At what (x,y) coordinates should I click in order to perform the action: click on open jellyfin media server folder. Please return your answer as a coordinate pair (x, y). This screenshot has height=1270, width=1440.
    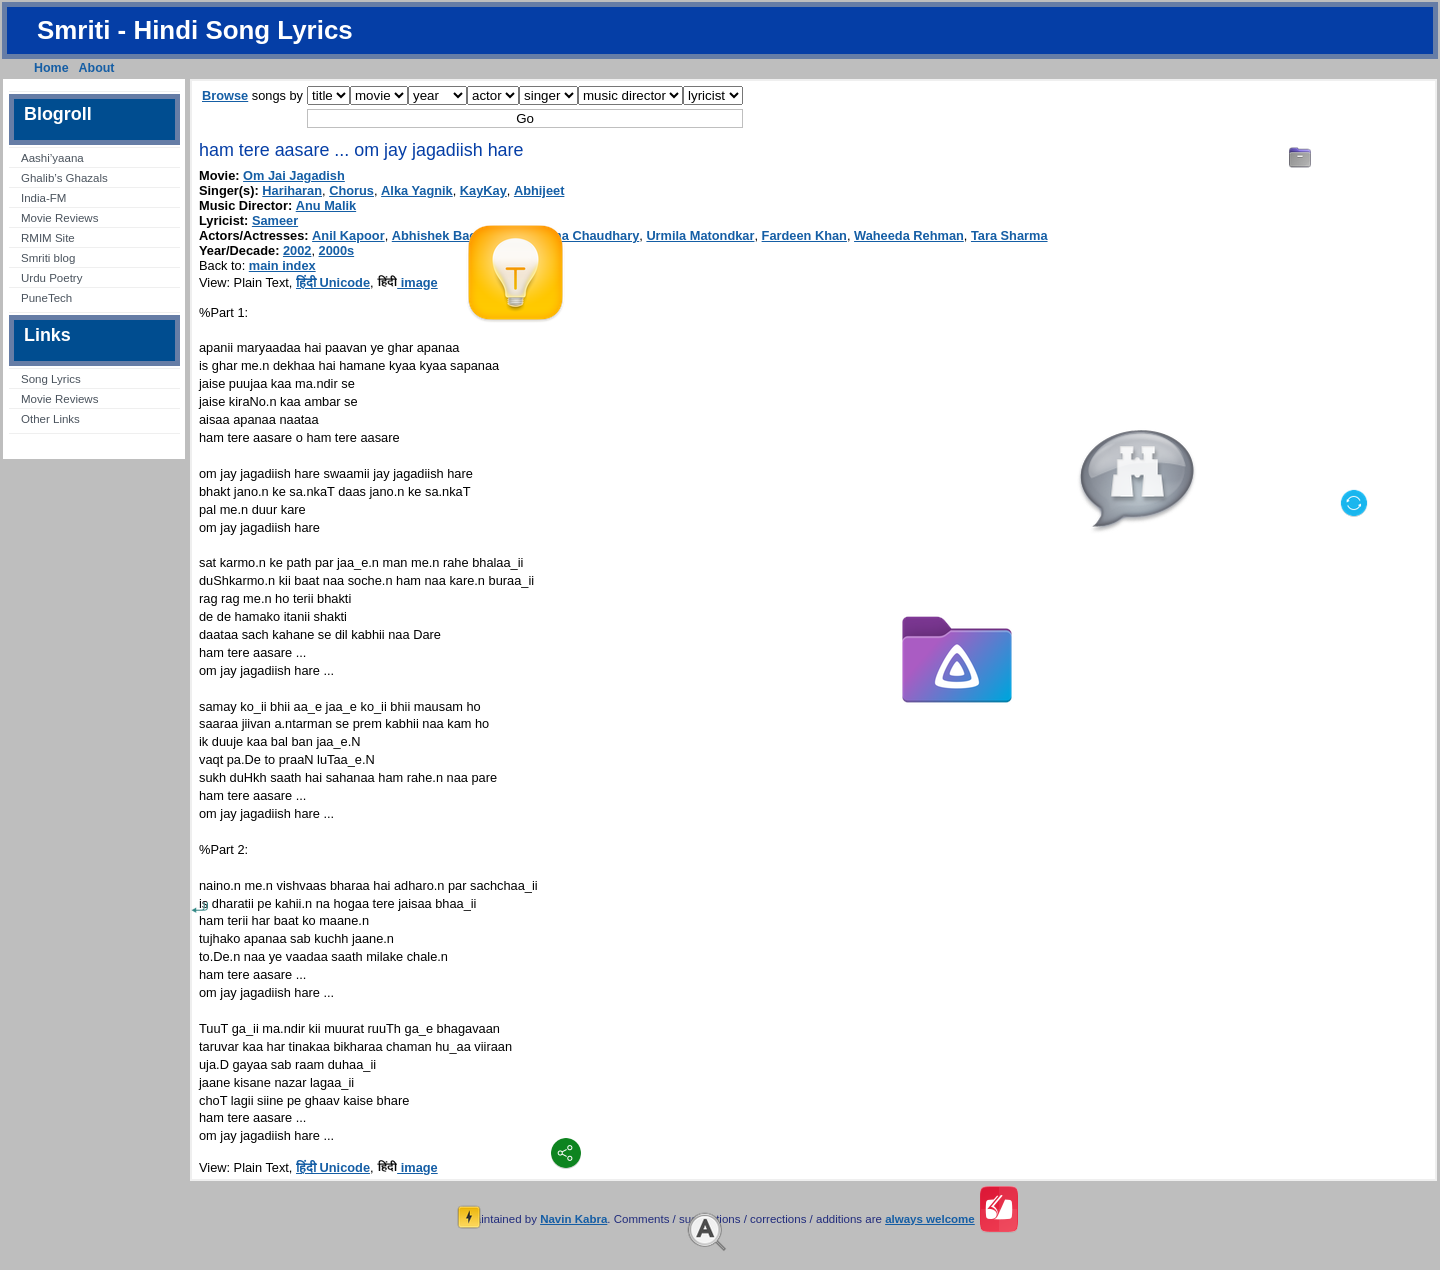
    Looking at the image, I should click on (956, 662).